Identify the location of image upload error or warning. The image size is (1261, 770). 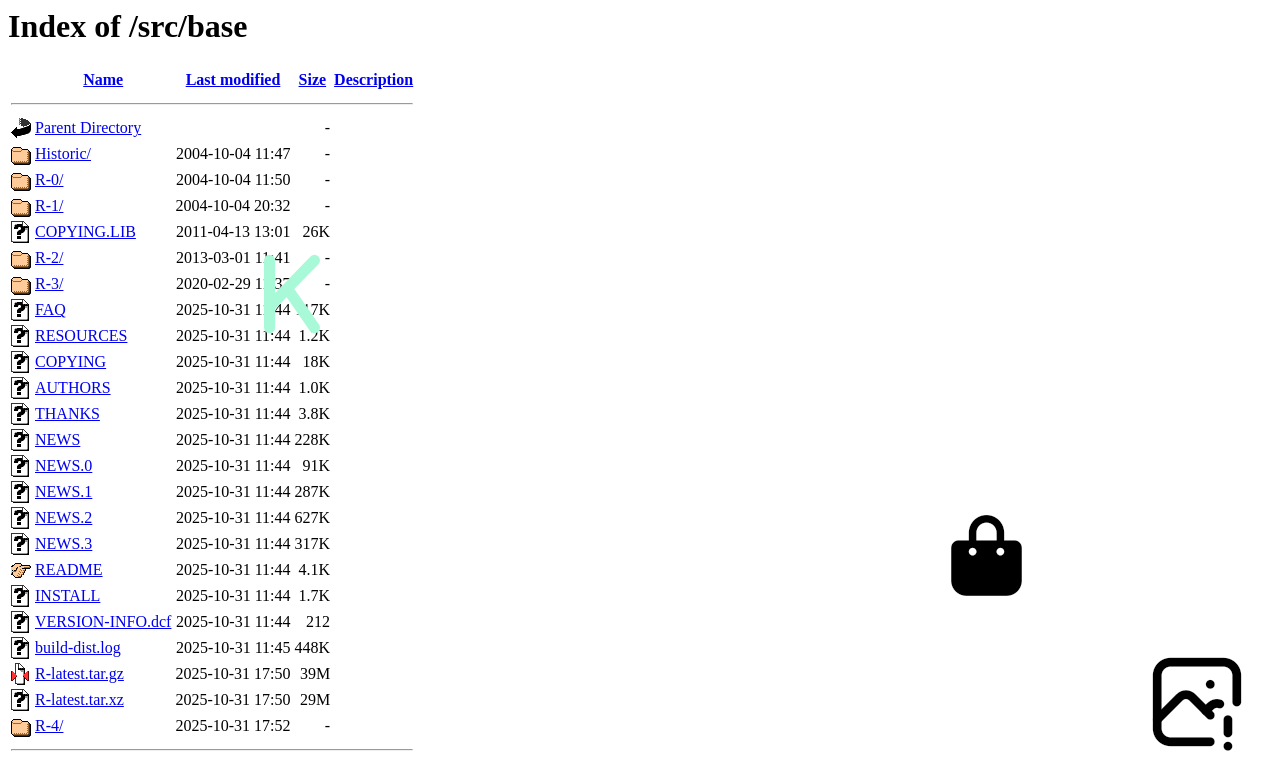
(1197, 702).